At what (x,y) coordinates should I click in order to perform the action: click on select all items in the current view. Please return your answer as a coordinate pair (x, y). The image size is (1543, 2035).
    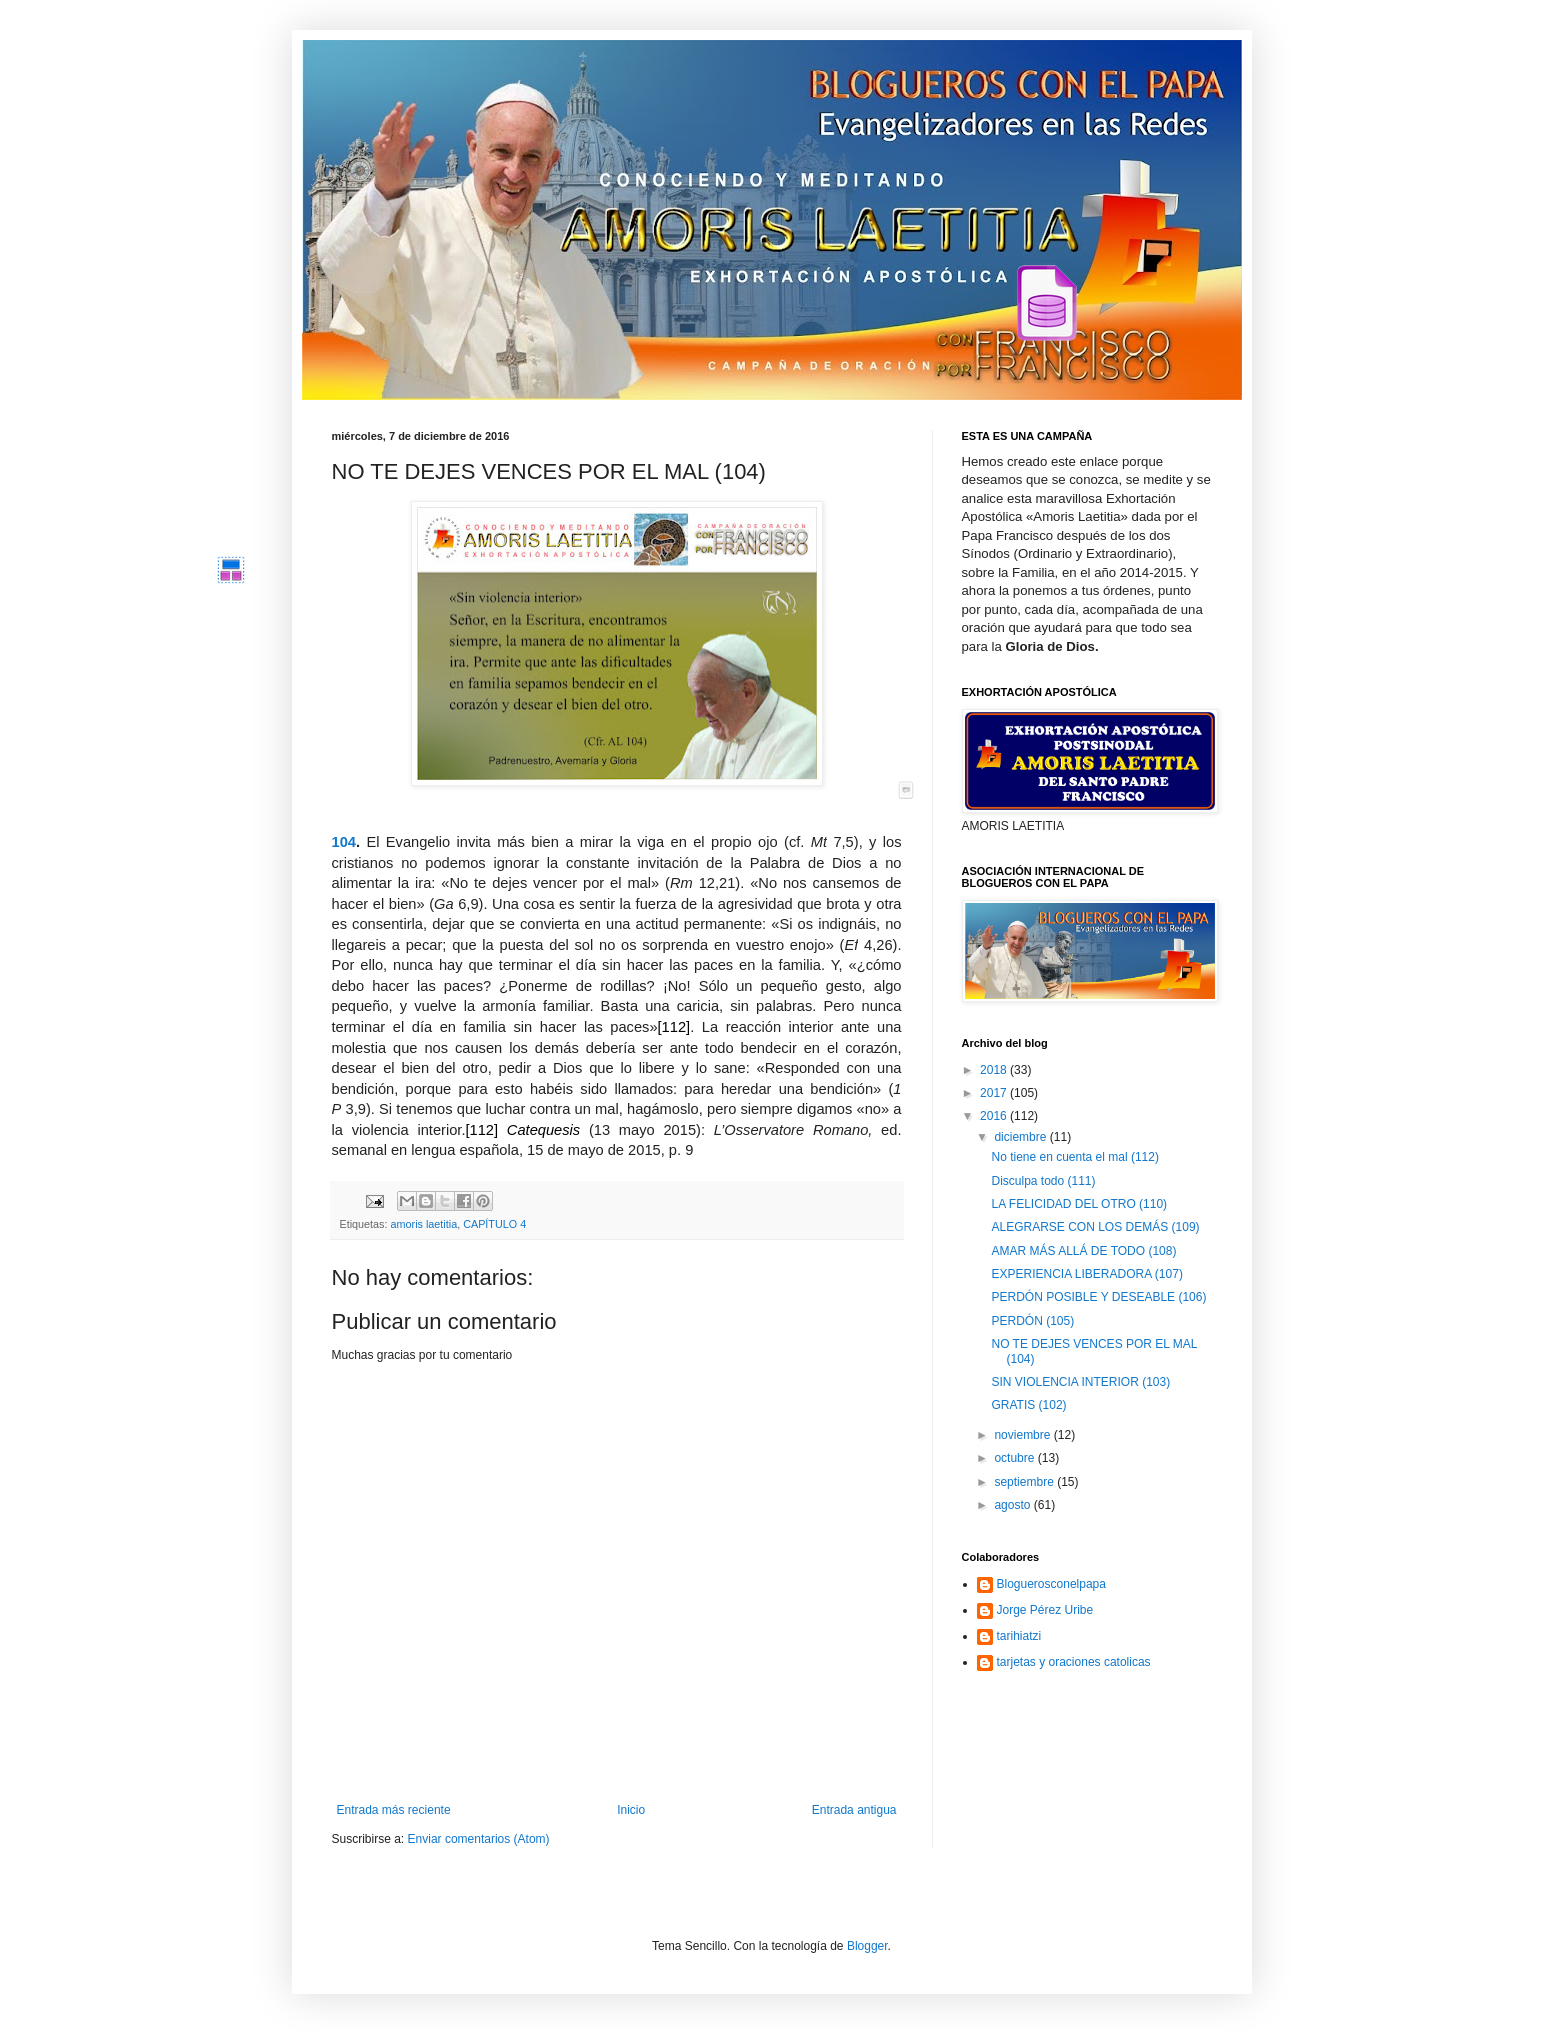
    Looking at the image, I should click on (231, 570).